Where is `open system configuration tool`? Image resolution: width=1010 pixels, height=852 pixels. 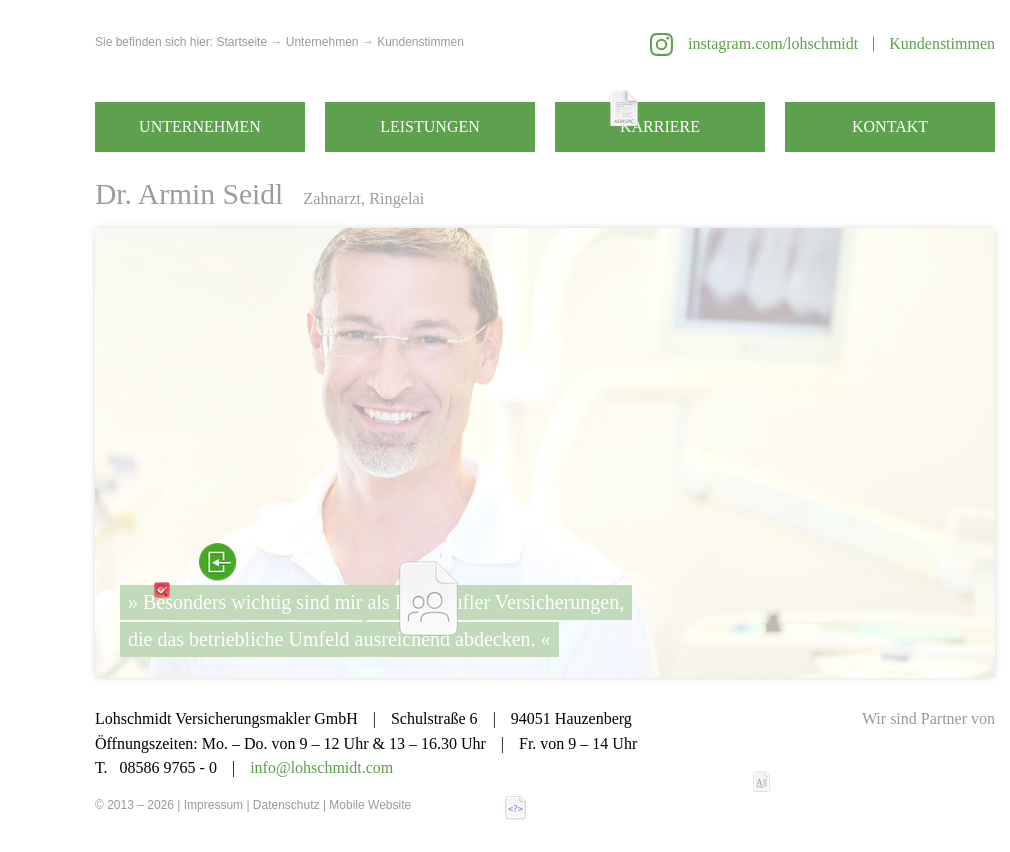
open system configuration tool is located at coordinates (162, 590).